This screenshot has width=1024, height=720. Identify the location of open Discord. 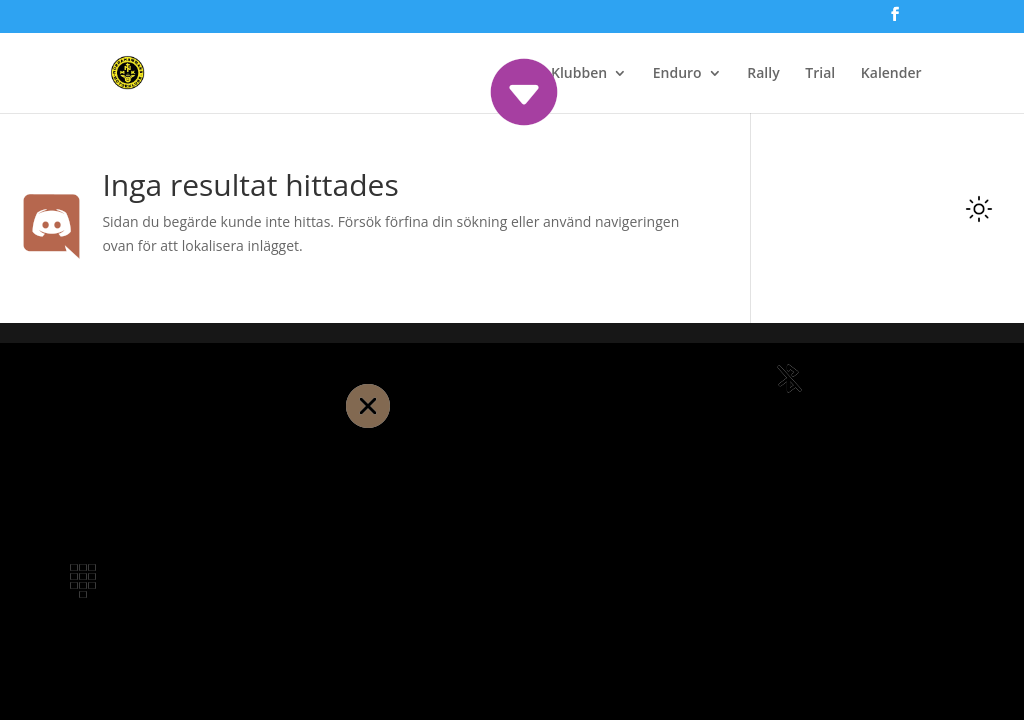
(51, 226).